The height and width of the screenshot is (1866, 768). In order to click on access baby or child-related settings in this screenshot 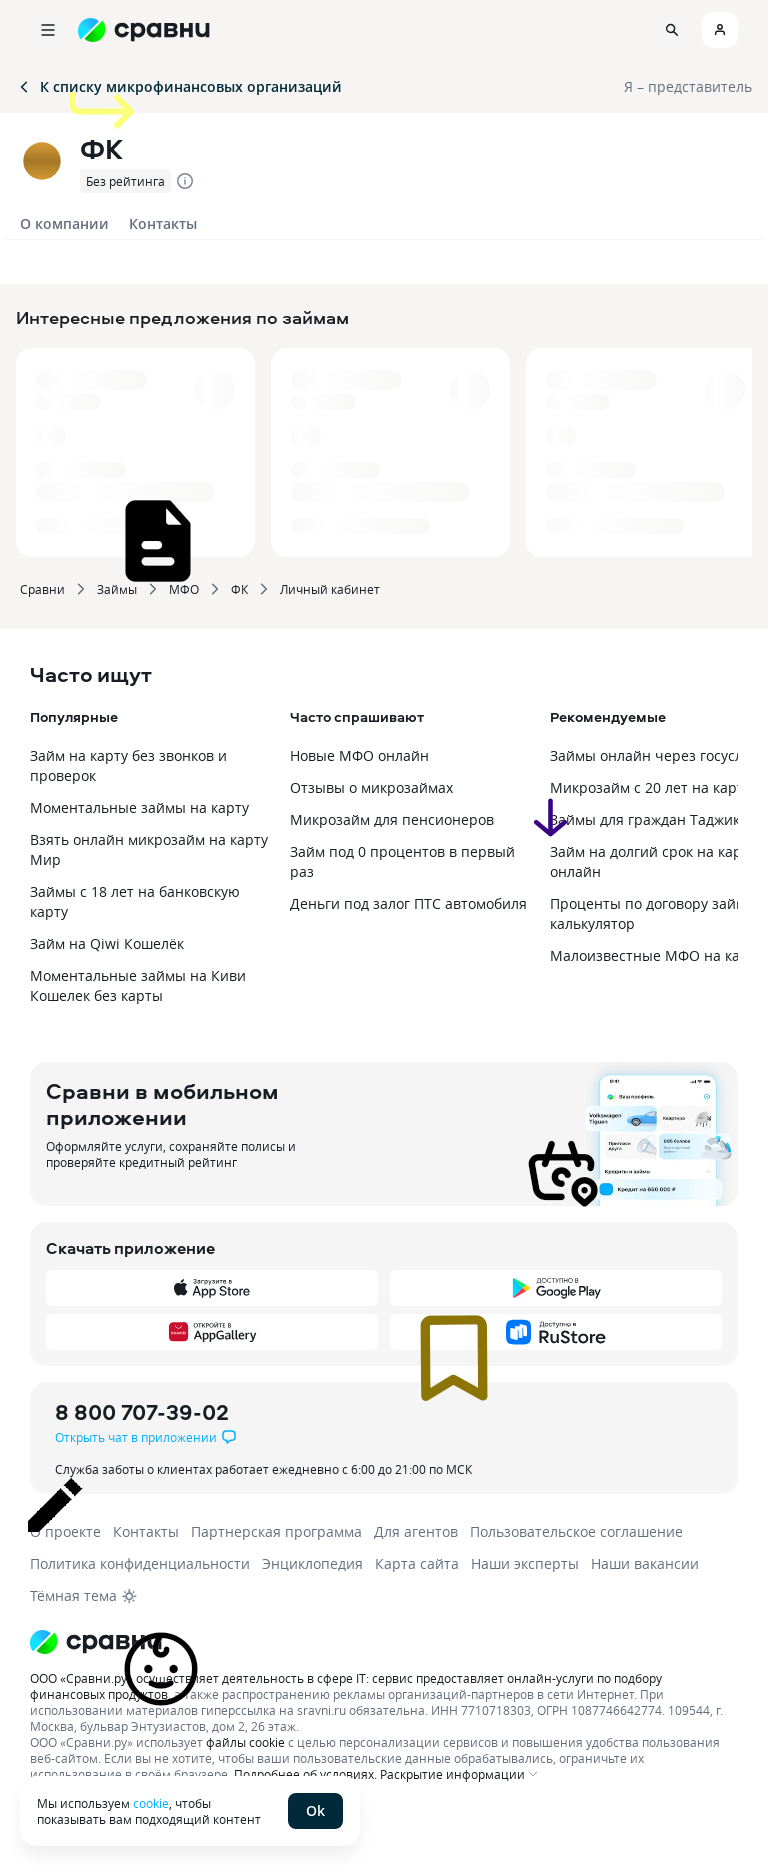, I will do `click(161, 1669)`.